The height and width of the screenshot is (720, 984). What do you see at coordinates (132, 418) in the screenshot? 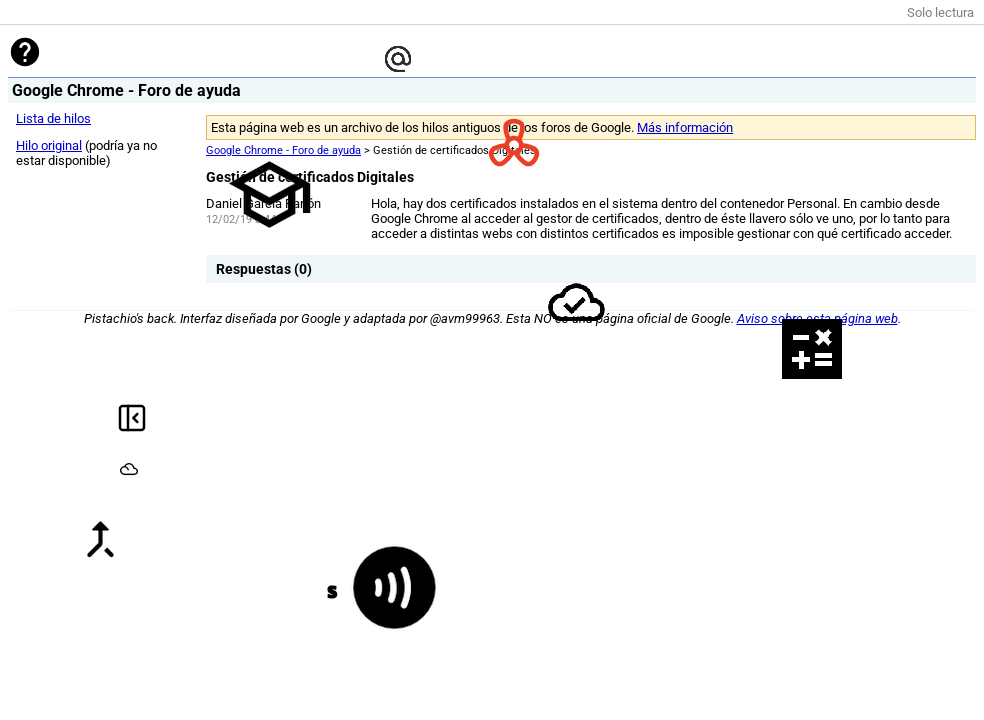
I see `collapse the left sidebar panel` at bounding box center [132, 418].